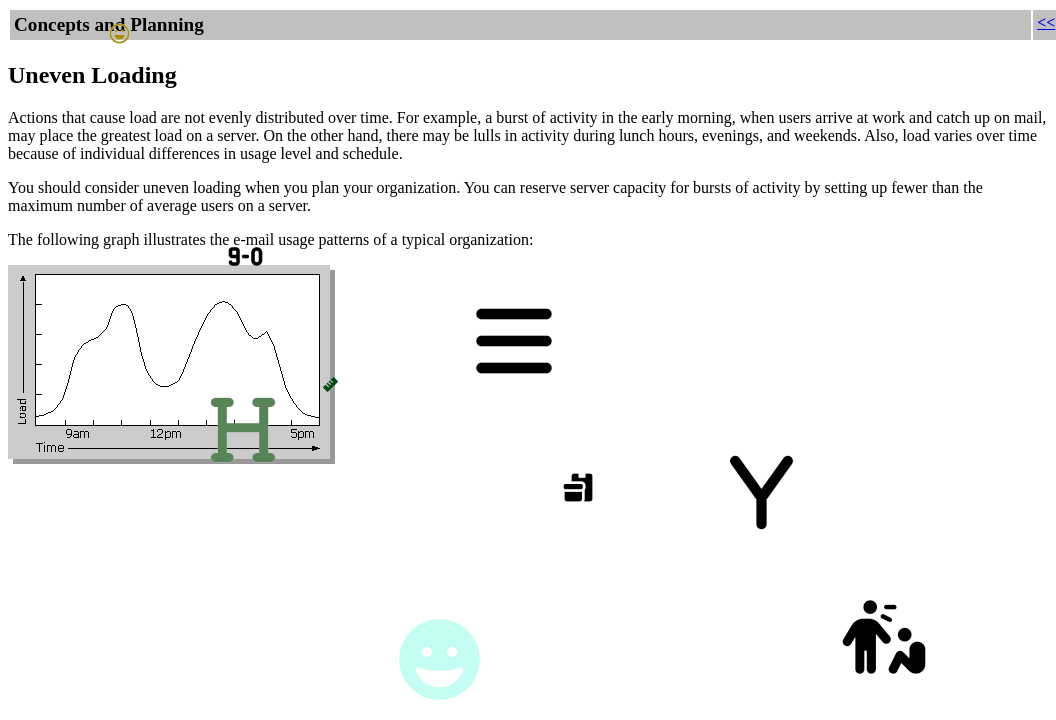 The image size is (1056, 720). I want to click on format text as a heading, so click(243, 430).